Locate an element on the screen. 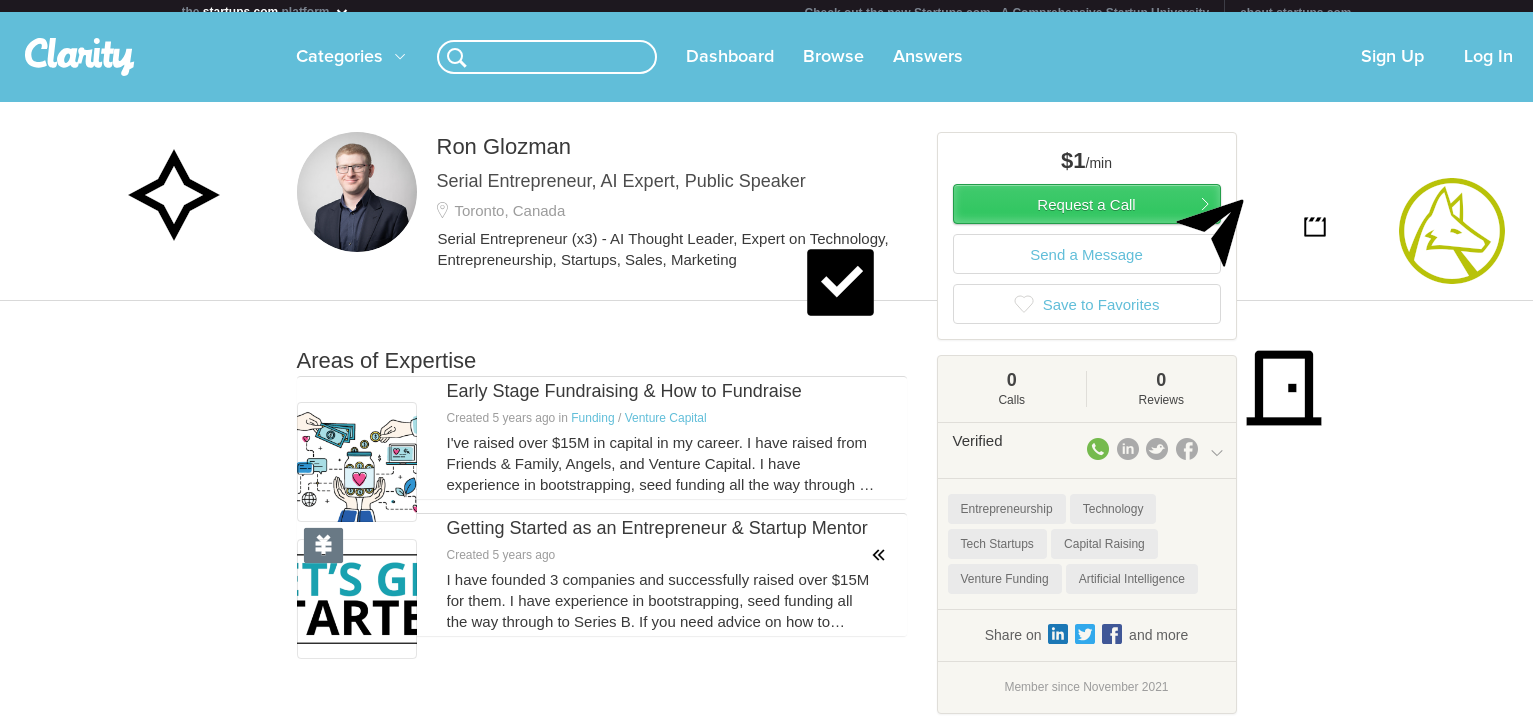  open Wolfram Language application is located at coordinates (1452, 231).